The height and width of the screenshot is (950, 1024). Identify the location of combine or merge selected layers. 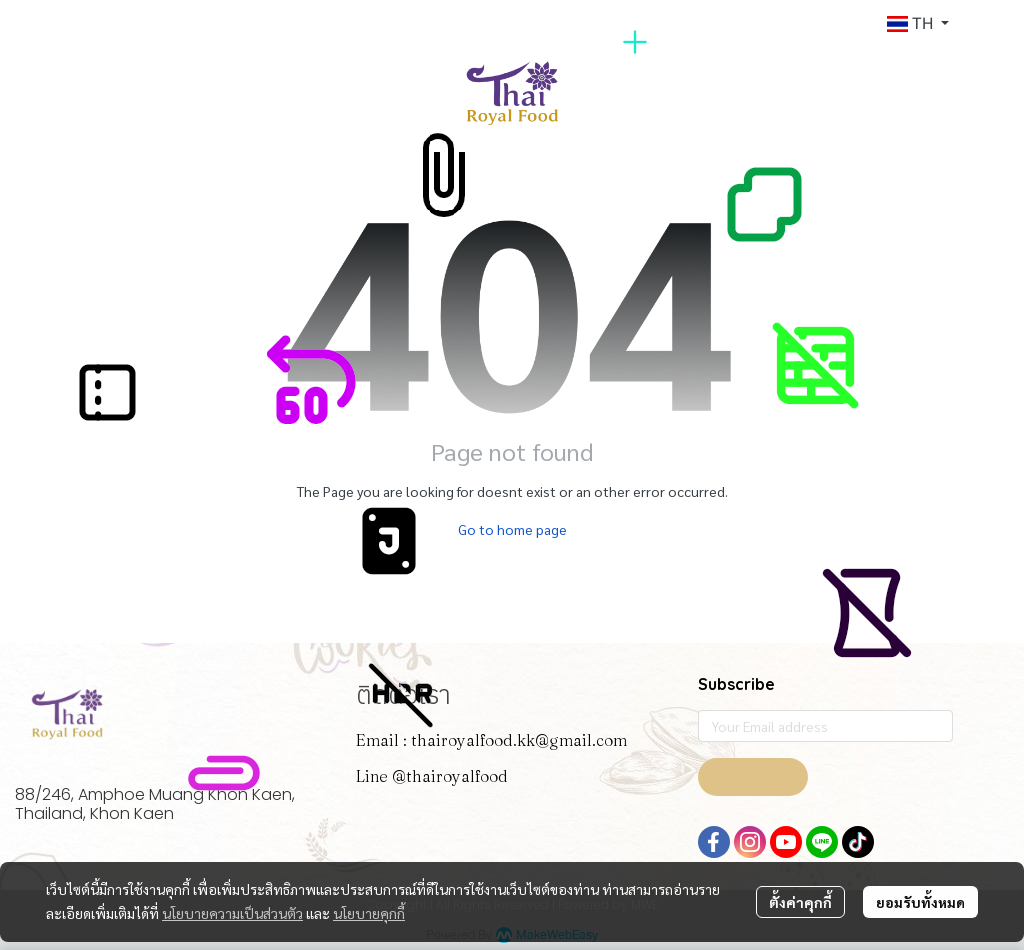
(764, 204).